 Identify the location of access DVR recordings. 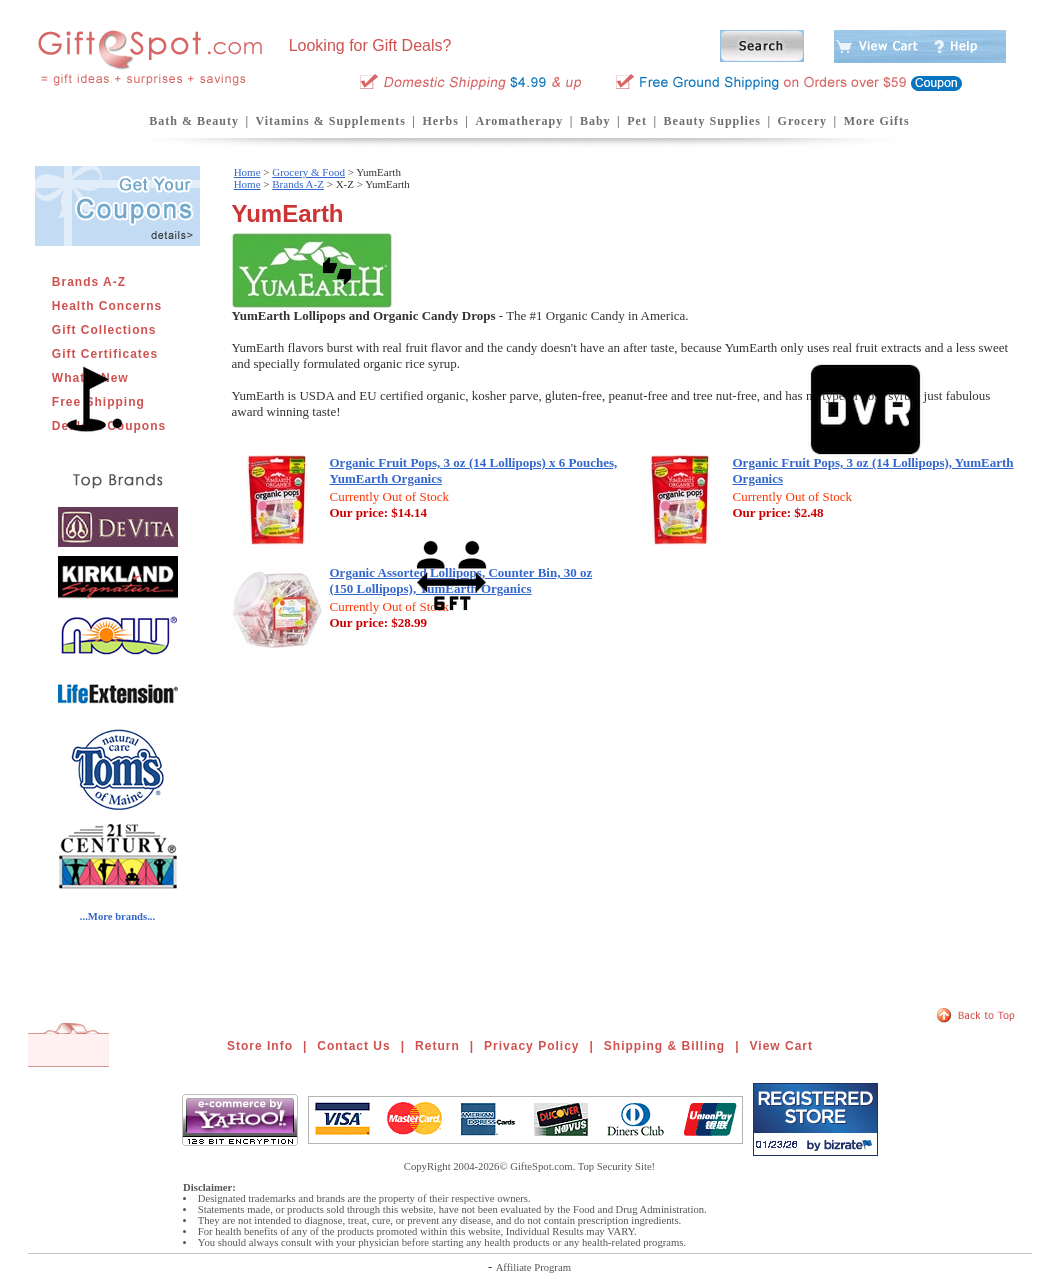
(865, 409).